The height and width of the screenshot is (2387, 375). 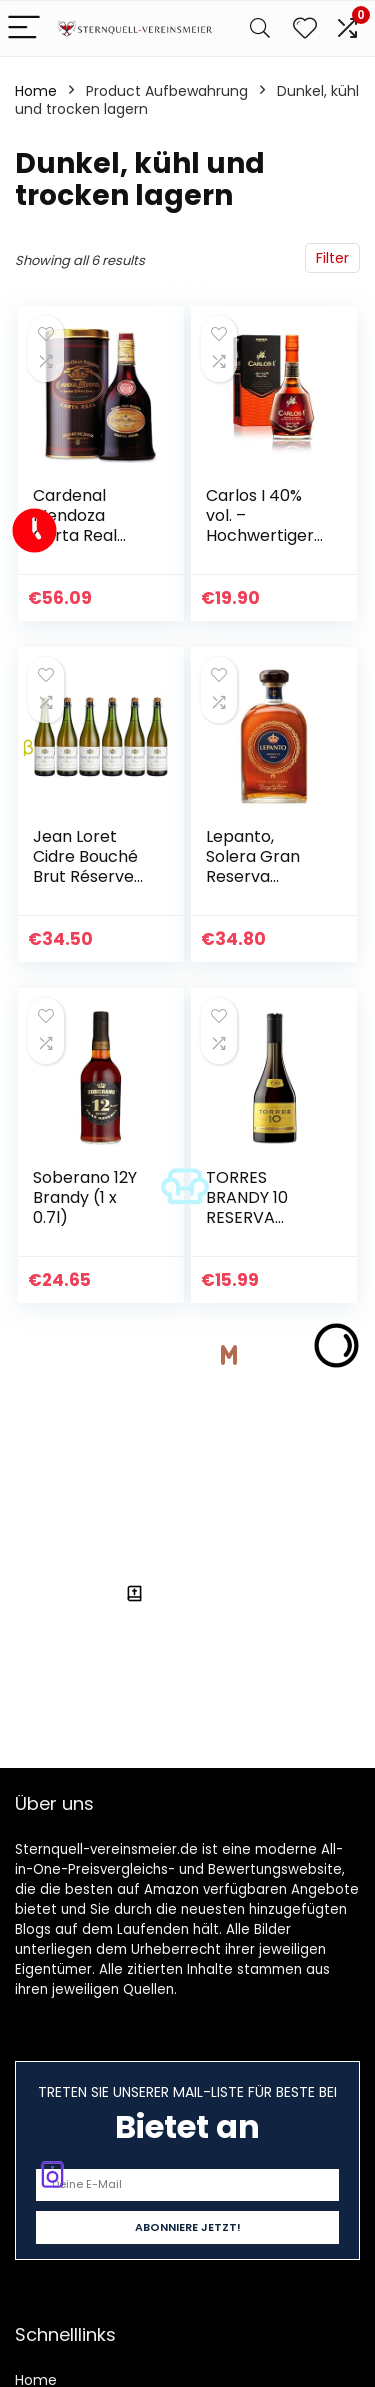 I want to click on apply inner shadow effect to the right side, so click(x=336, y=1345).